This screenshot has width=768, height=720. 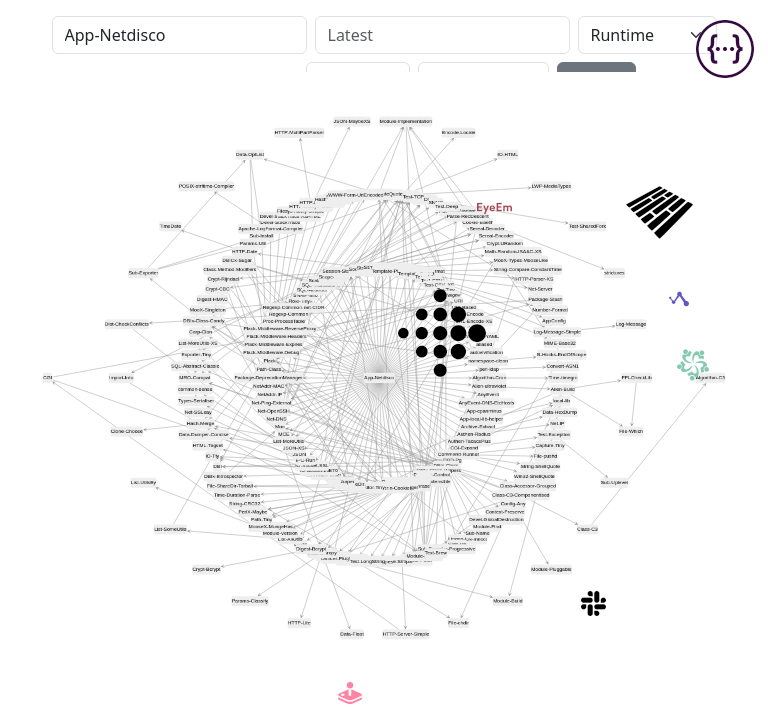 What do you see at coordinates (494, 208) in the screenshot?
I see `open the EyeEm photography app` at bounding box center [494, 208].